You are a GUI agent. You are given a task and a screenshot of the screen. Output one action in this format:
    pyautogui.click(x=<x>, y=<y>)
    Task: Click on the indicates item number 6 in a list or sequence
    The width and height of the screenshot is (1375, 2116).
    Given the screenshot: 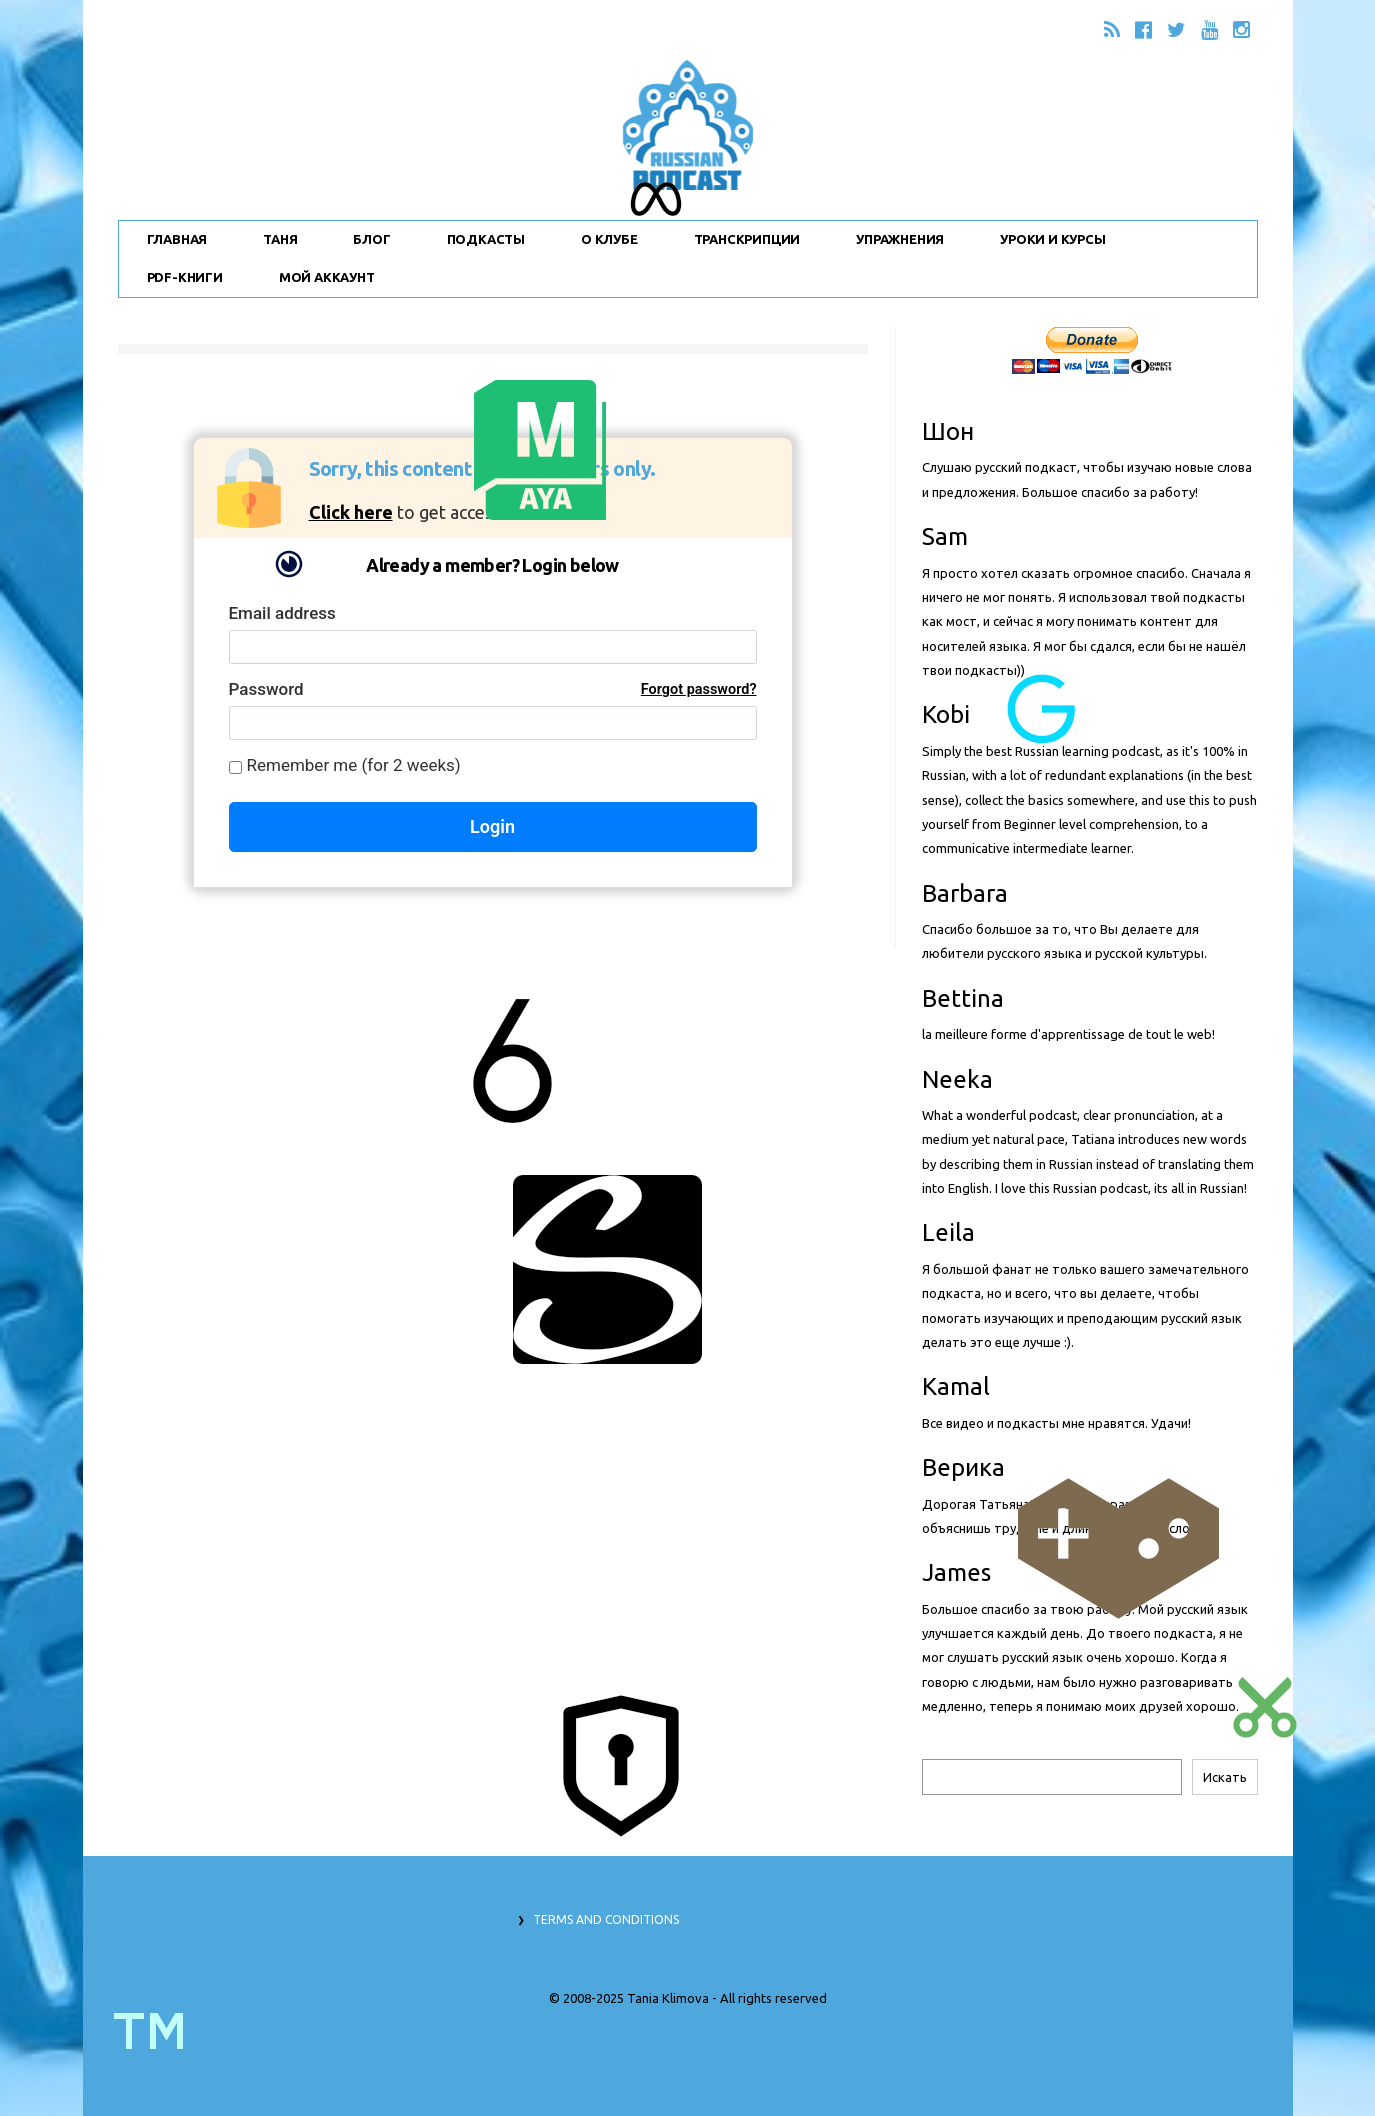 What is the action you would take?
    pyautogui.click(x=512, y=1059)
    